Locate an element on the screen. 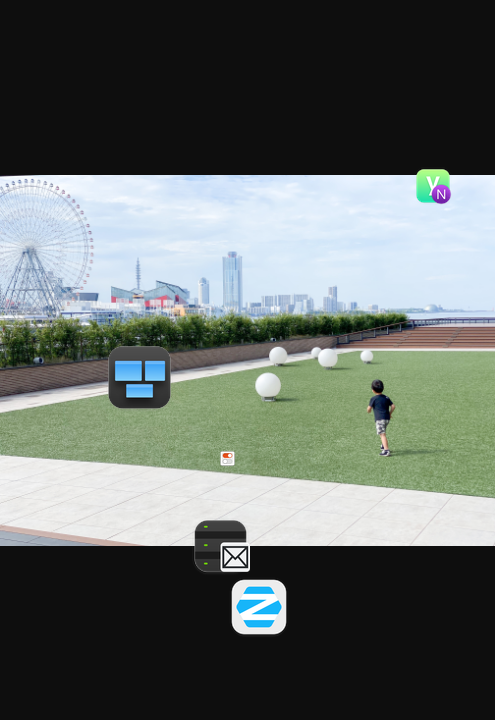  open gnome tweaks to customize system settings is located at coordinates (227, 458).